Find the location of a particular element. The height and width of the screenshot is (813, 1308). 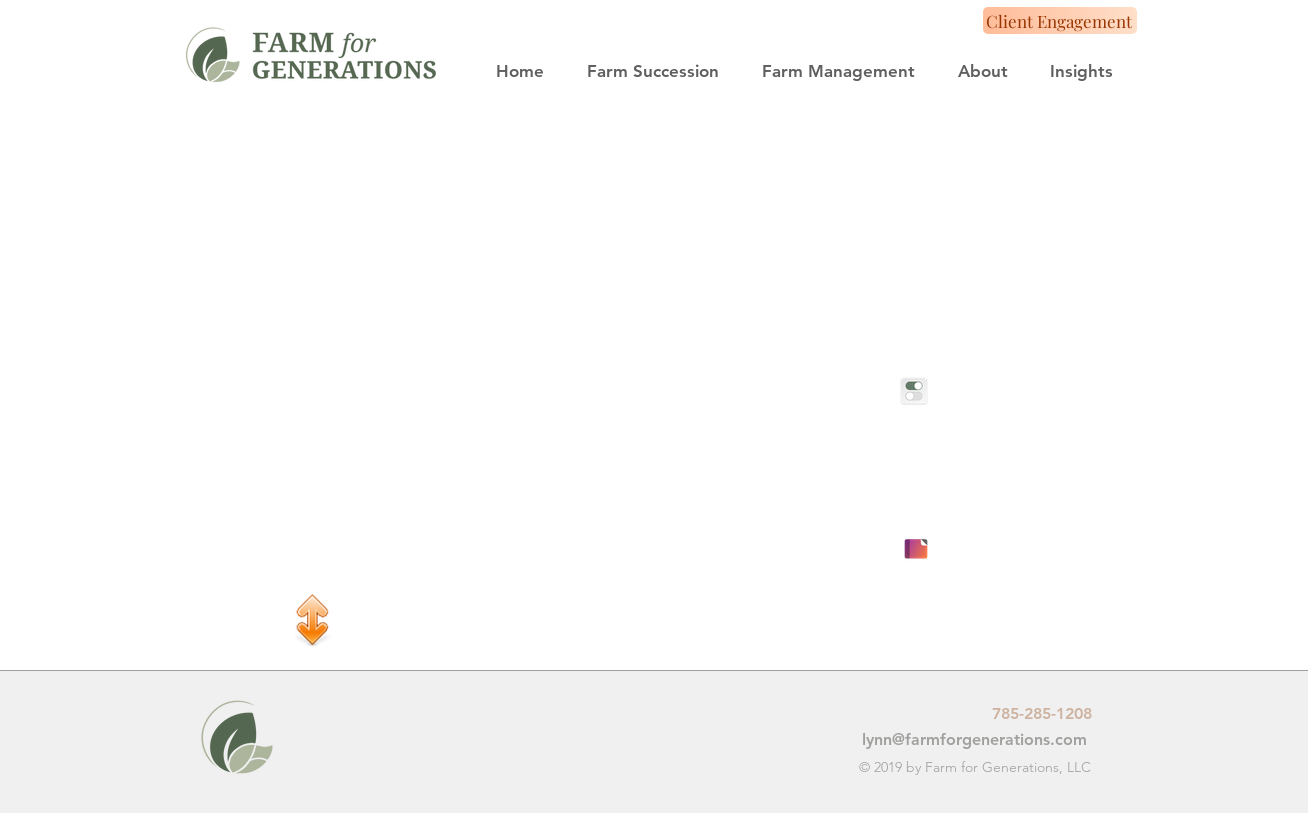

change desktop wallpaper settings is located at coordinates (916, 548).